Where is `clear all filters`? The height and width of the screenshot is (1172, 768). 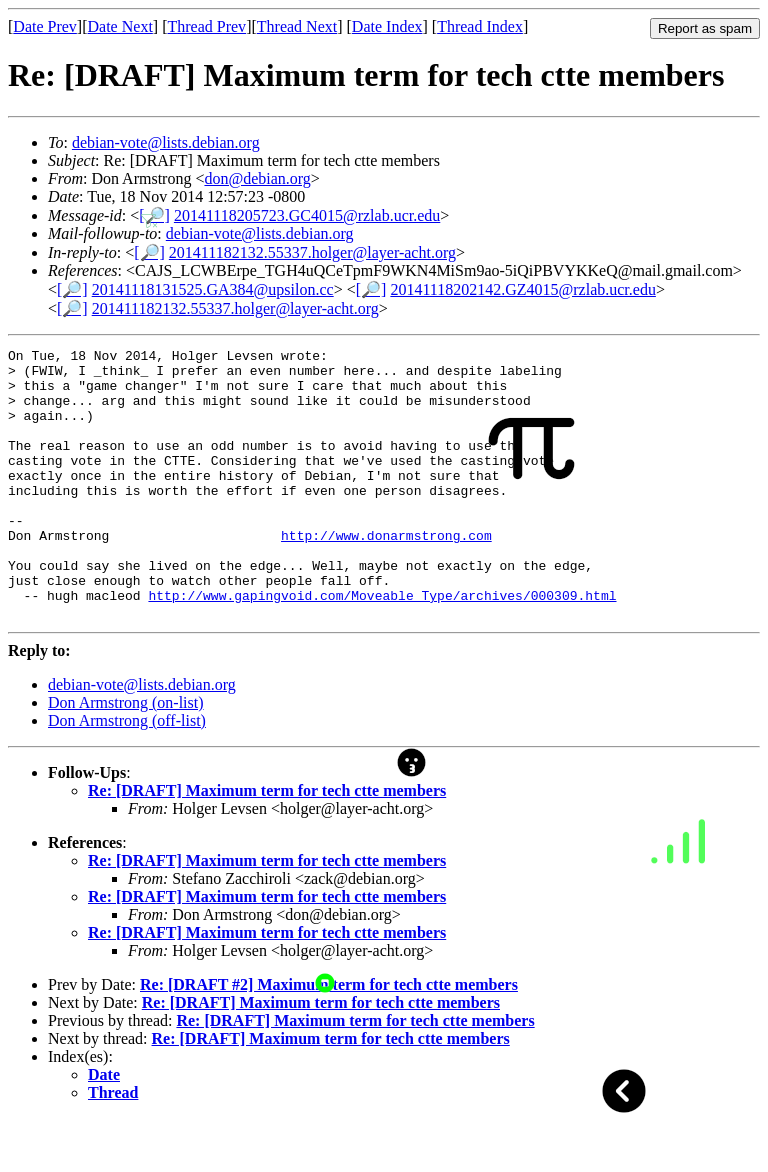 clear all filters is located at coordinates (148, 220).